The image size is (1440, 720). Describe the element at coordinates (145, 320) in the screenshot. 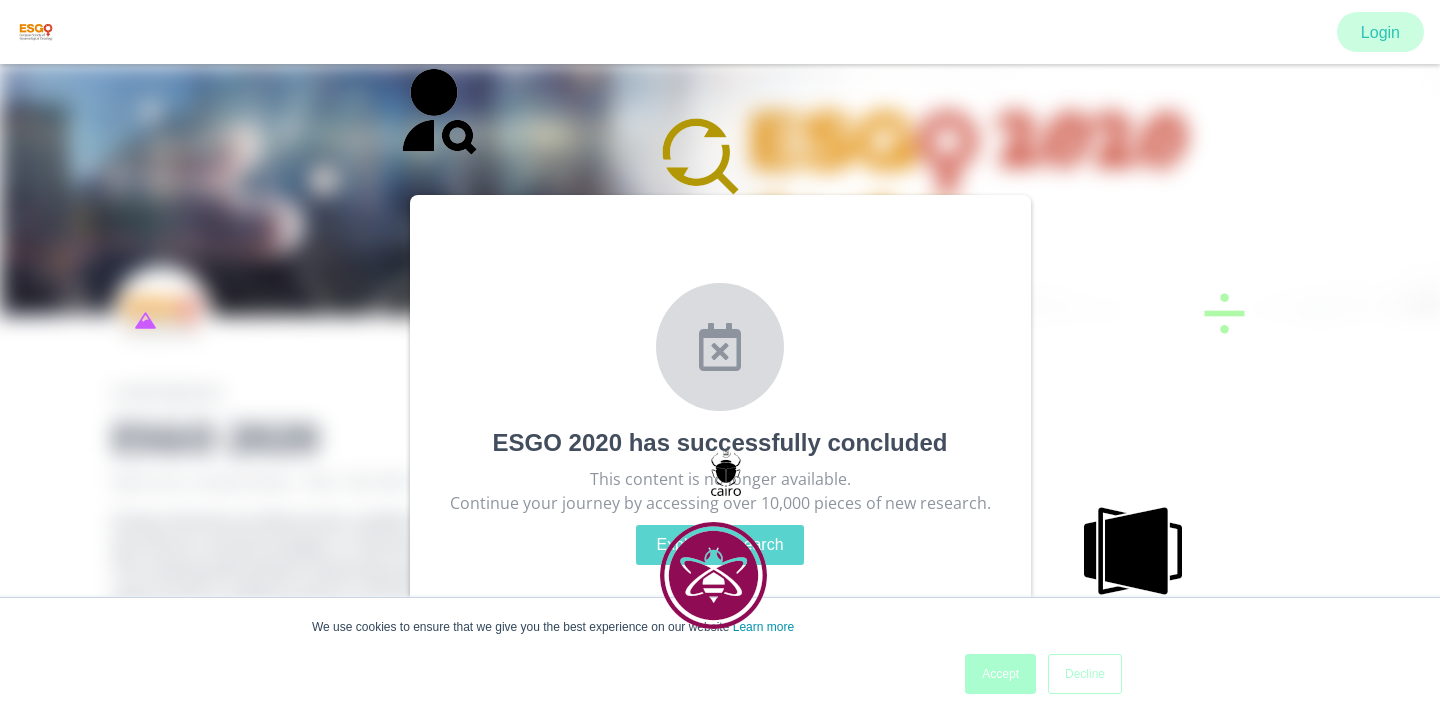

I see `snowpack javascript build tool logo` at that location.